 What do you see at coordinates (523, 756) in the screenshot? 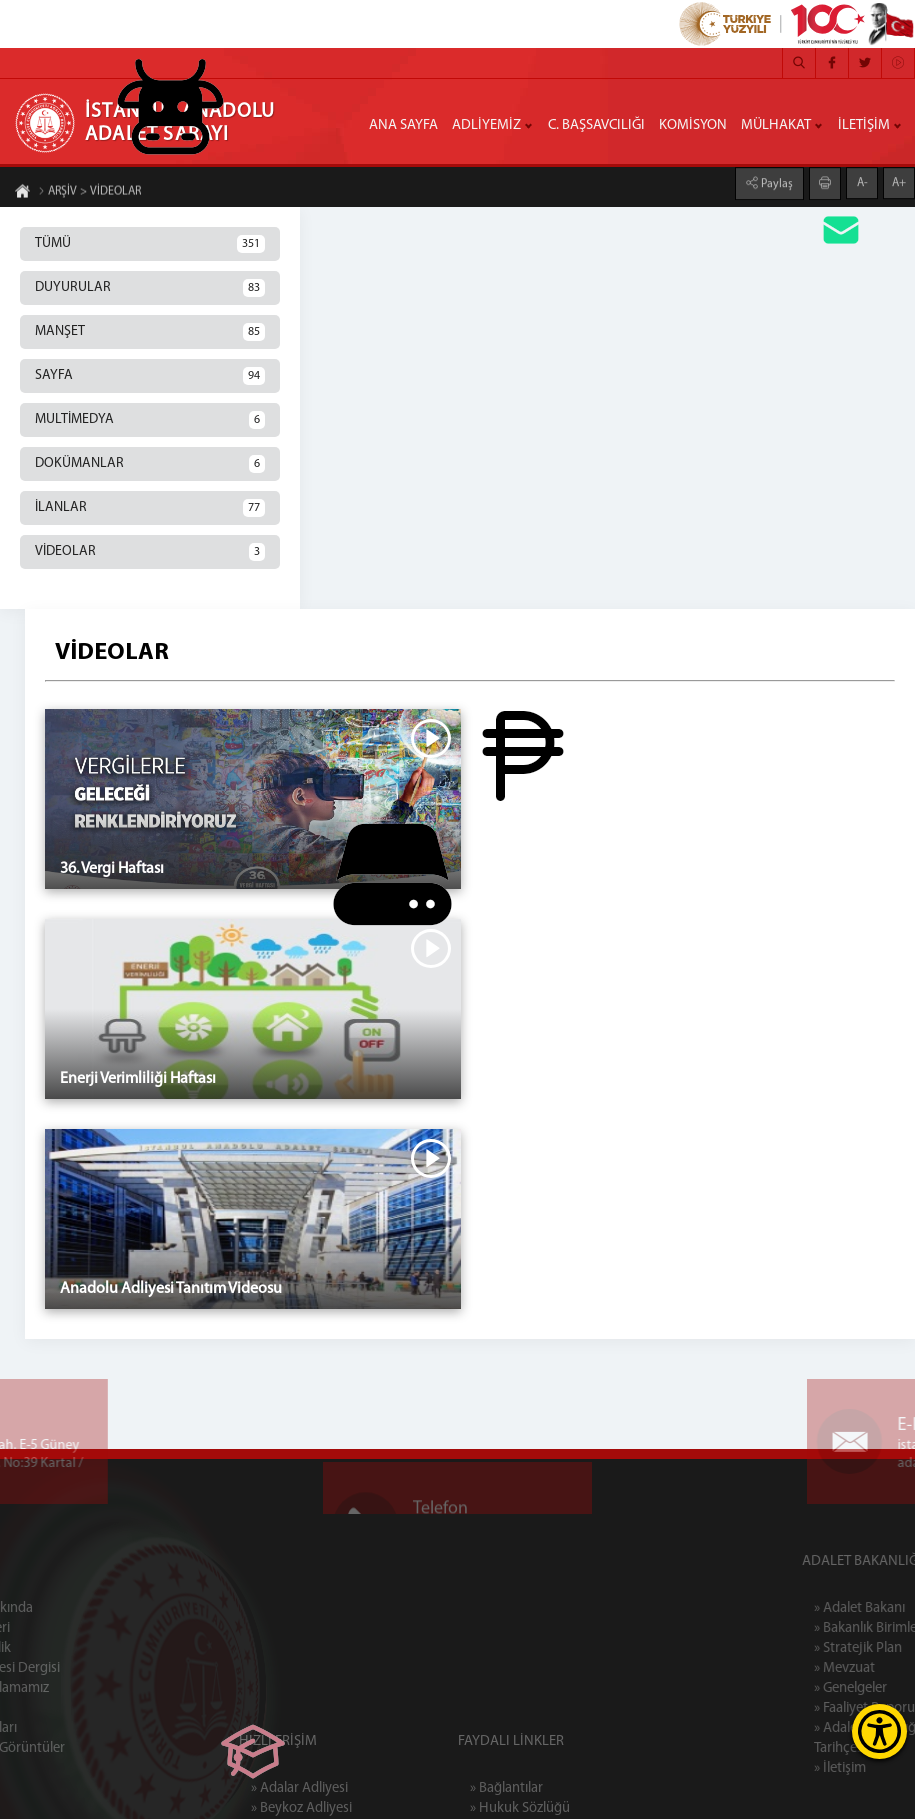
I see `indicates philippine peso currency` at bounding box center [523, 756].